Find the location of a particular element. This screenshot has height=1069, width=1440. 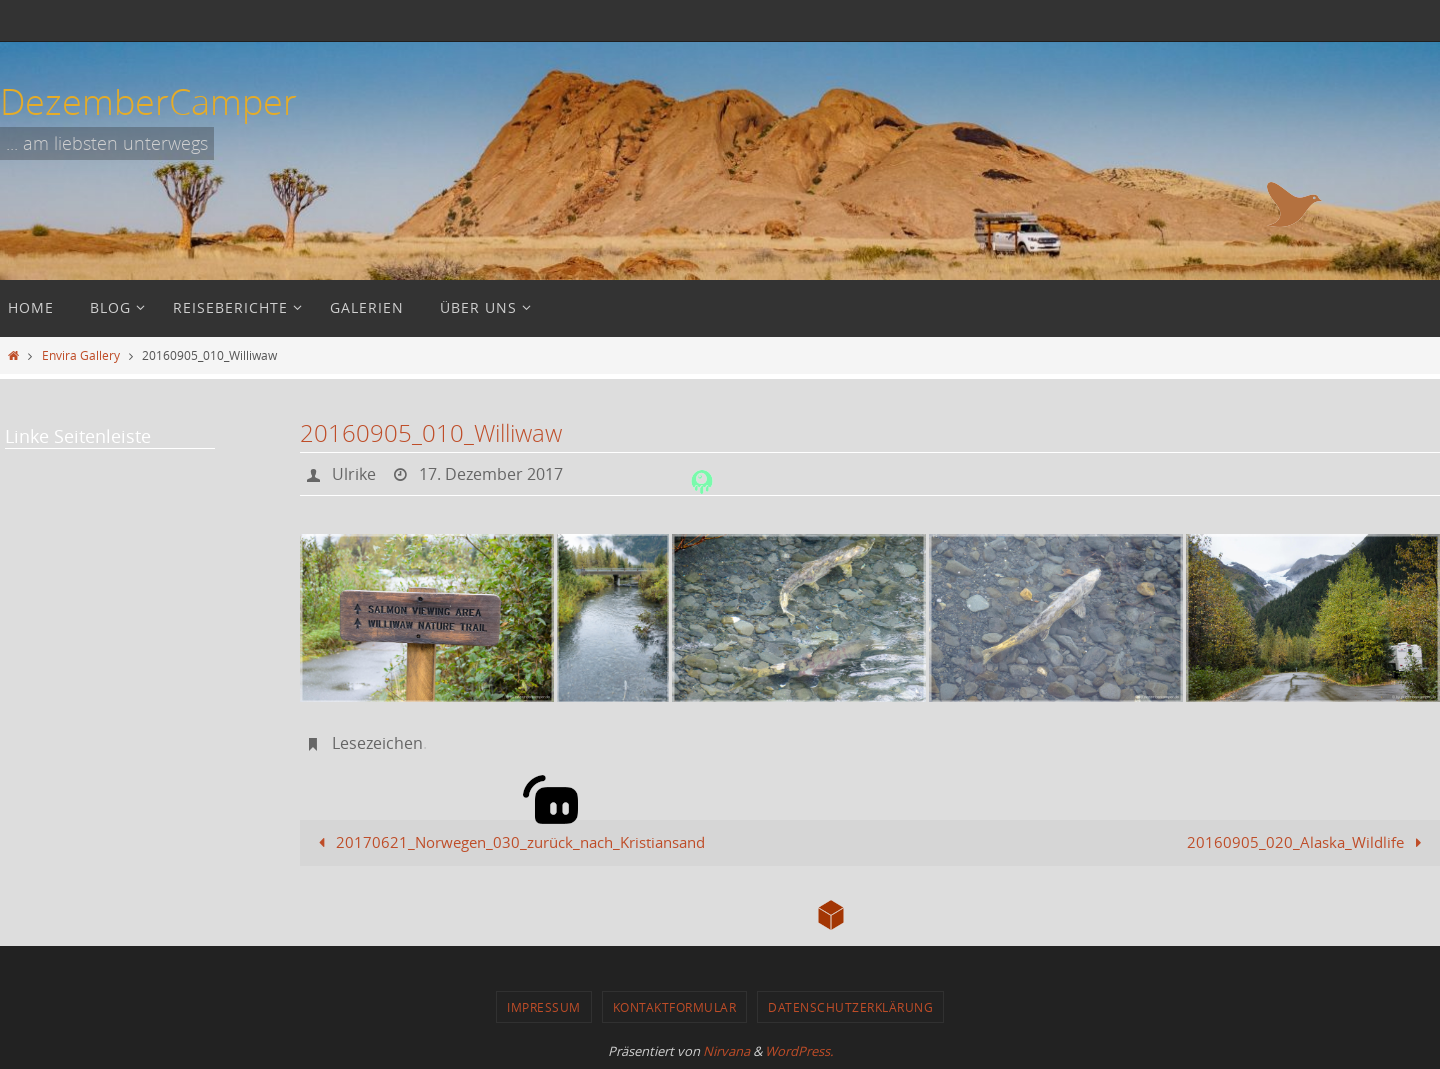

open the Task app is located at coordinates (831, 915).